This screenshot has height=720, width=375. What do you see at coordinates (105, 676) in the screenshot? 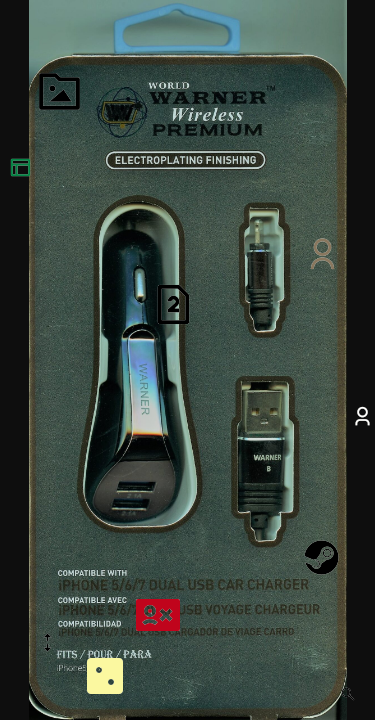
I see `roll the dice or randomize selection` at bounding box center [105, 676].